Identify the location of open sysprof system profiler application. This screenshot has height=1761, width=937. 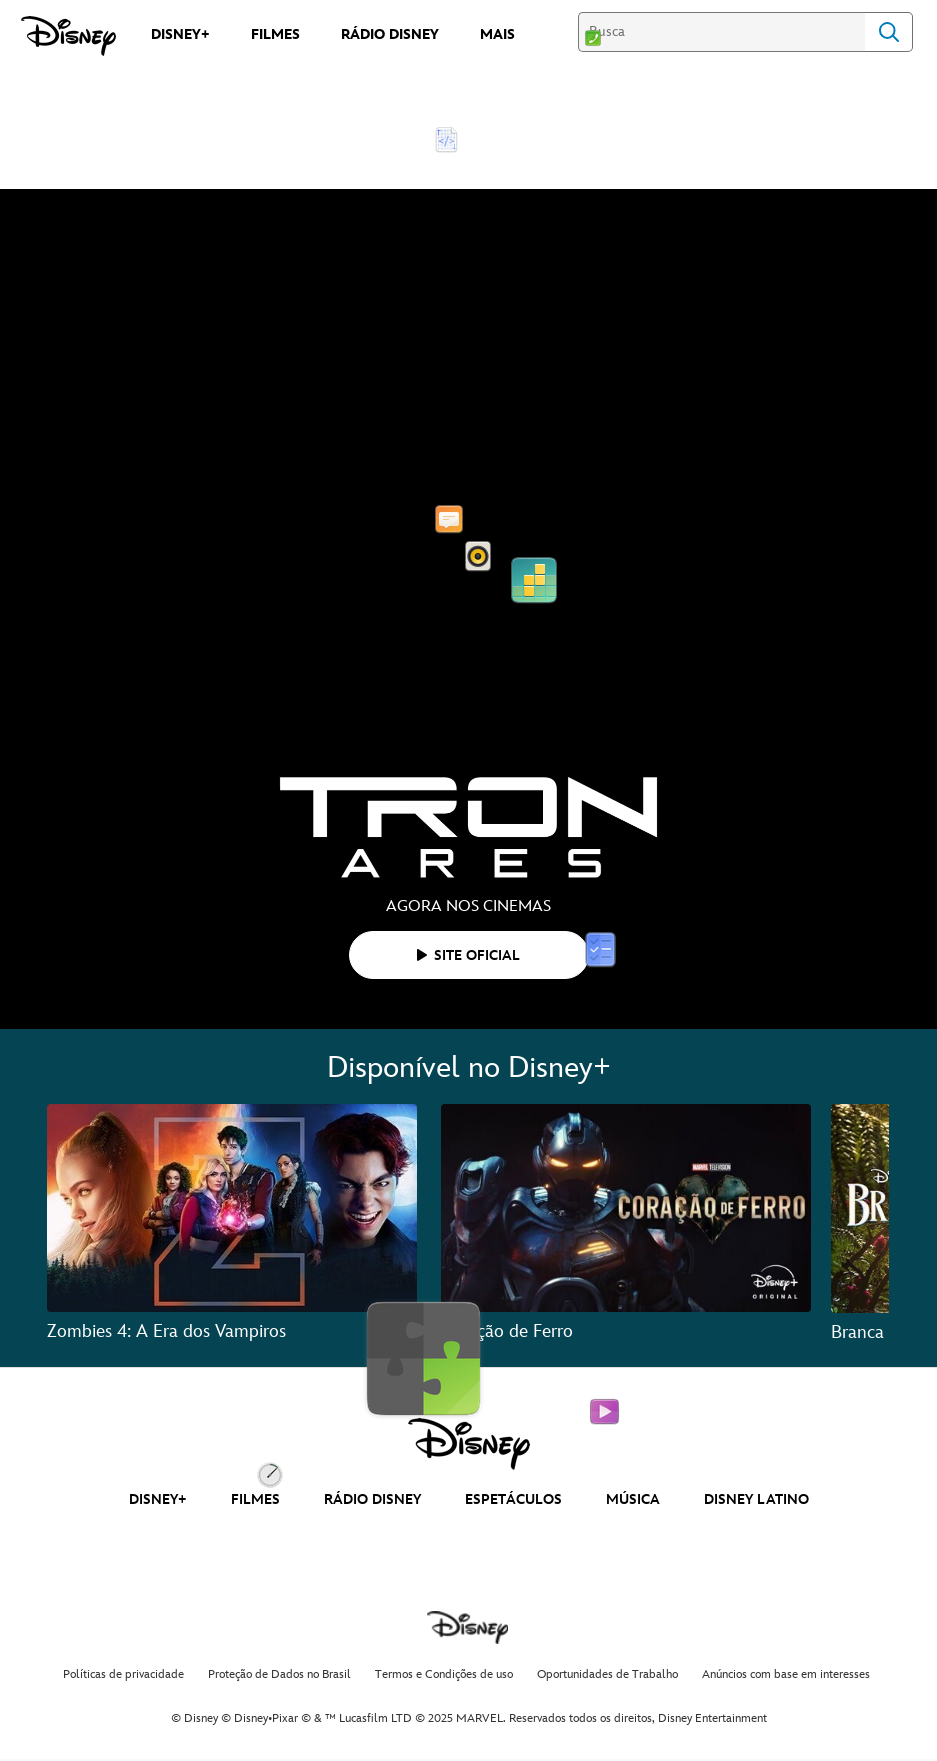
(270, 1475).